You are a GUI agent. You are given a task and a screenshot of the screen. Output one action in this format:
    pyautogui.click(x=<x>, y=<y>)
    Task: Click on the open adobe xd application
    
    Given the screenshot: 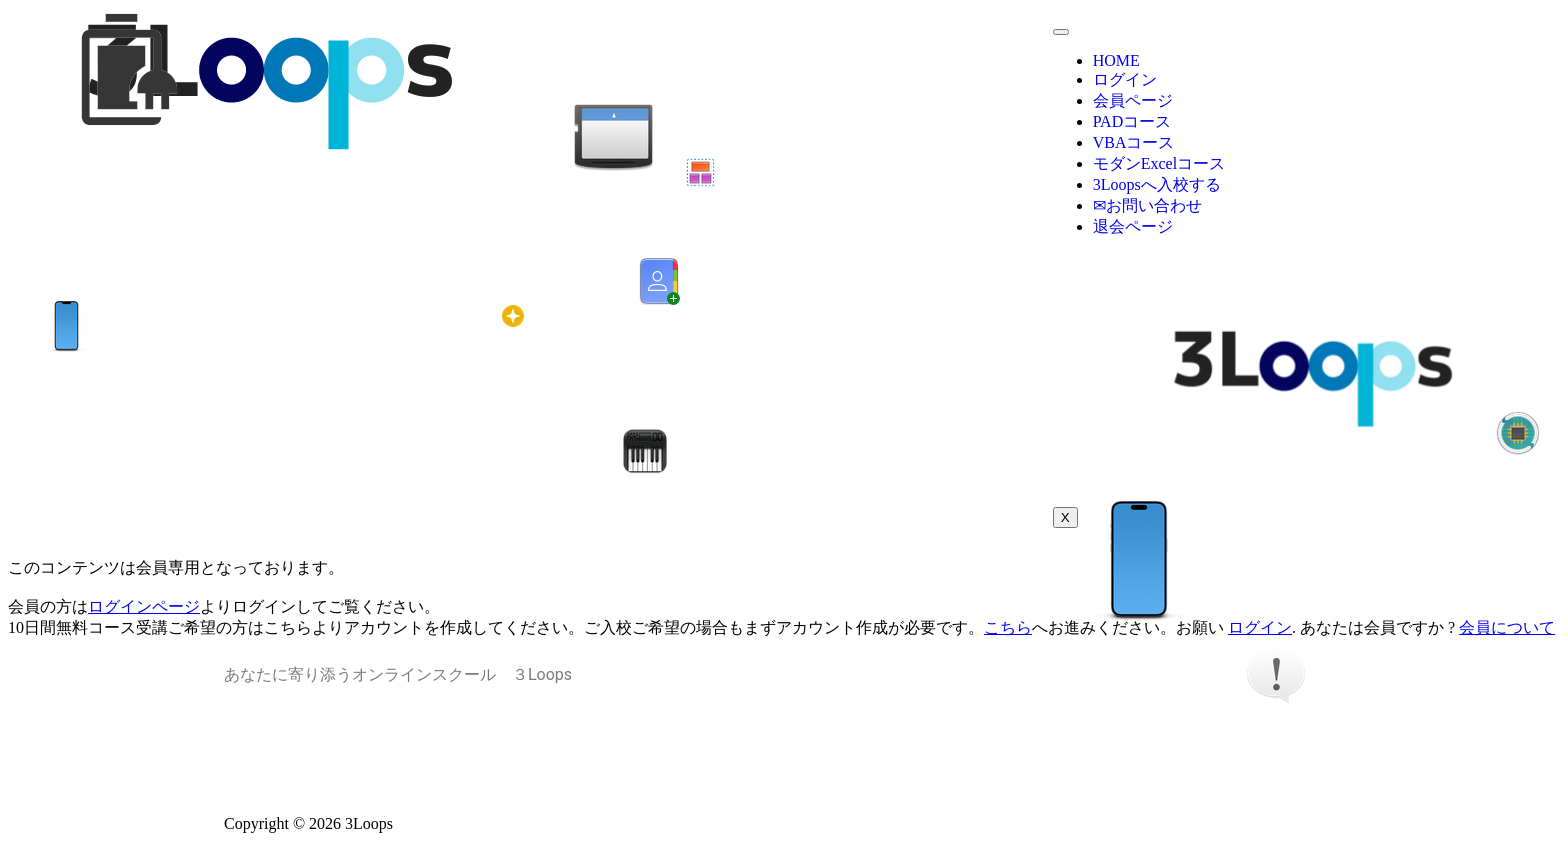 What is the action you would take?
    pyautogui.click(x=613, y=136)
    